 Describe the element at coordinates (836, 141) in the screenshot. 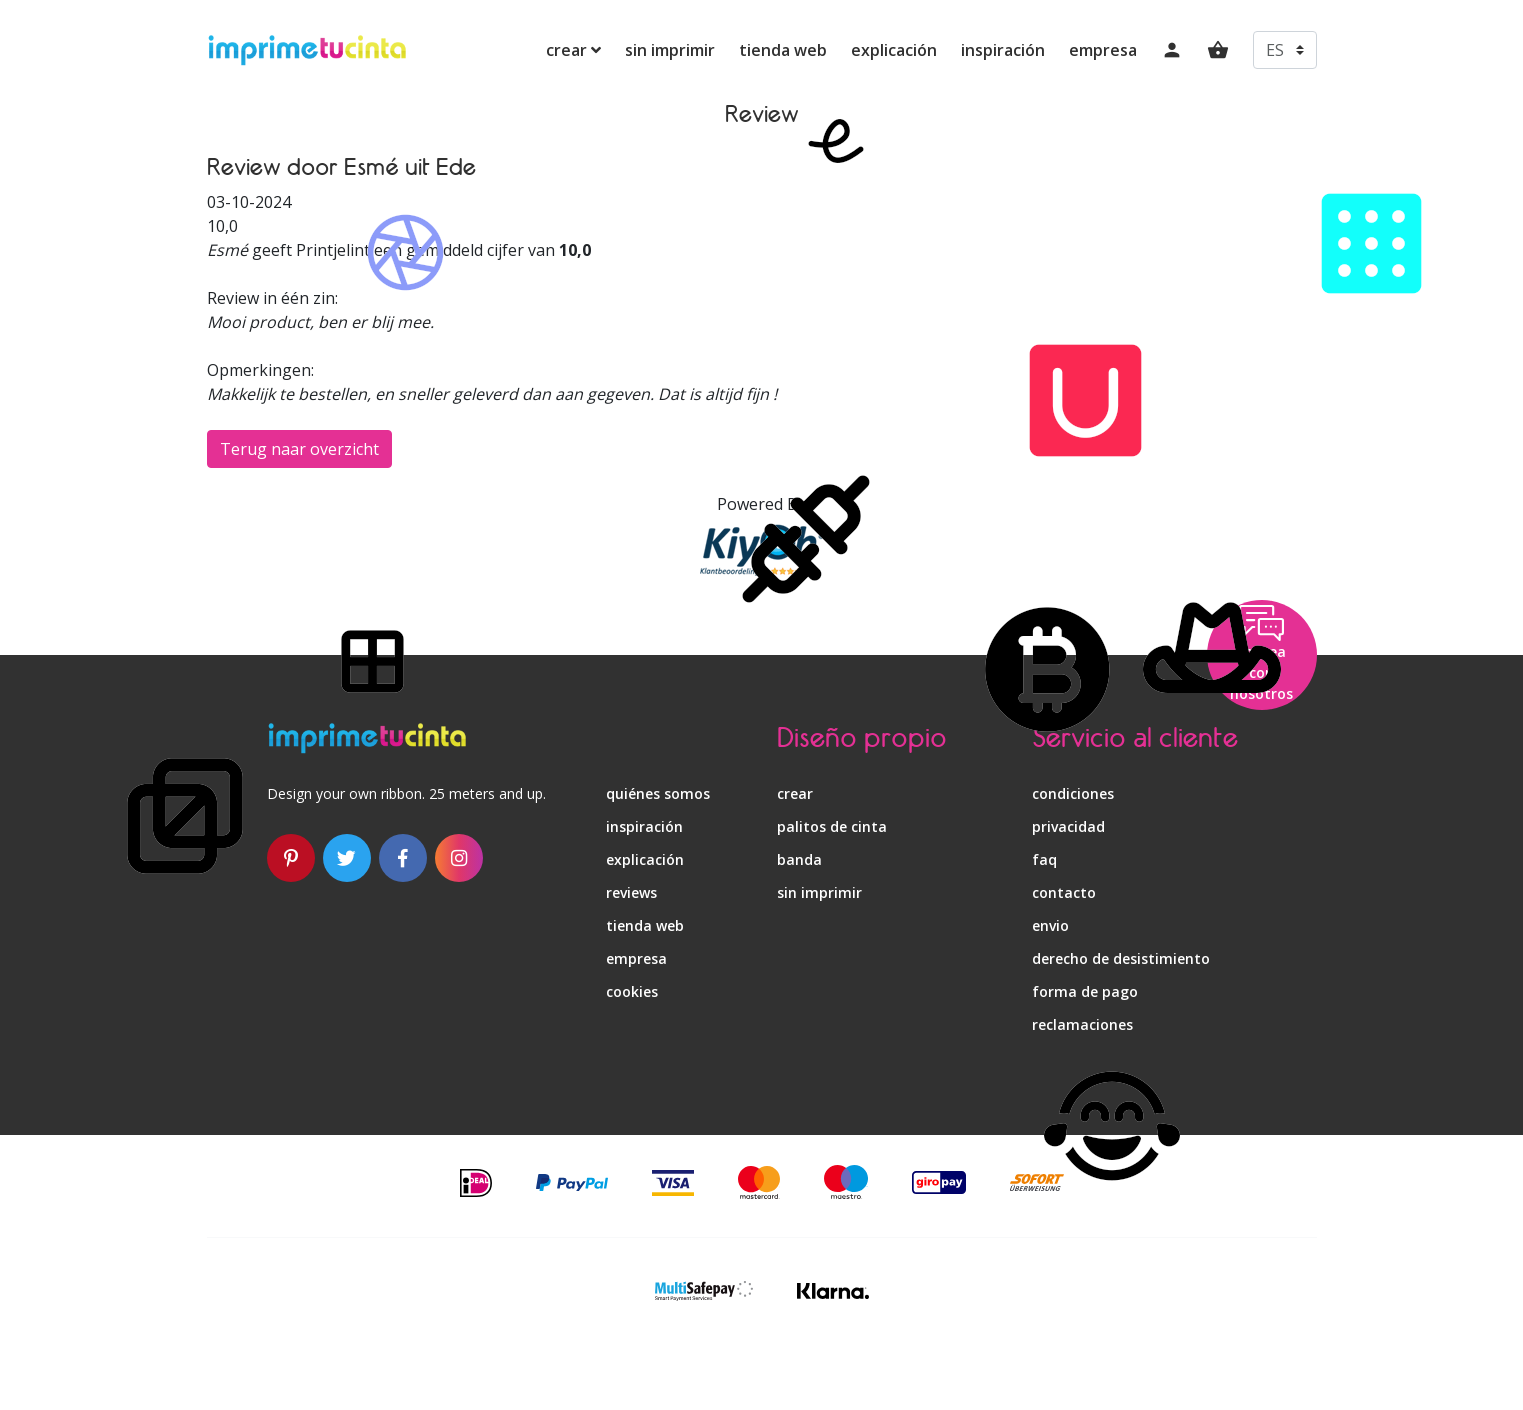

I see `ember.js framework logo` at that location.